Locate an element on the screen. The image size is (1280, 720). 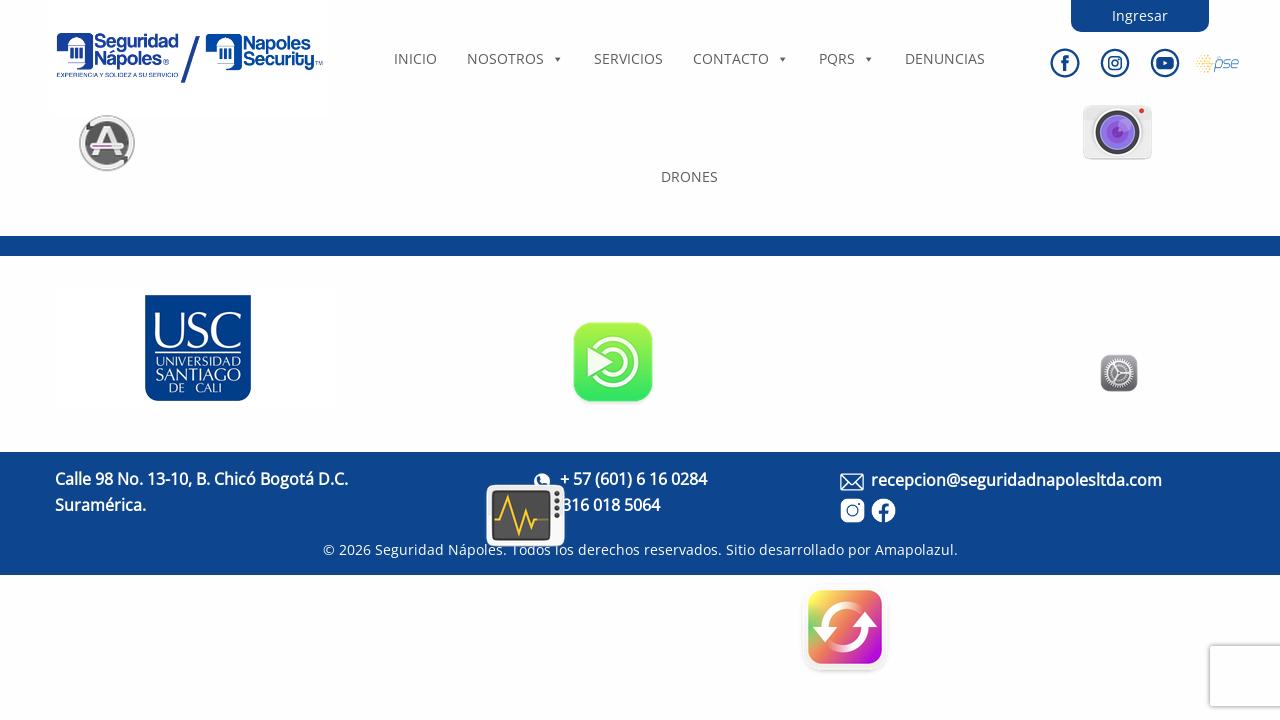
open the mate desktop environment app is located at coordinates (613, 362).